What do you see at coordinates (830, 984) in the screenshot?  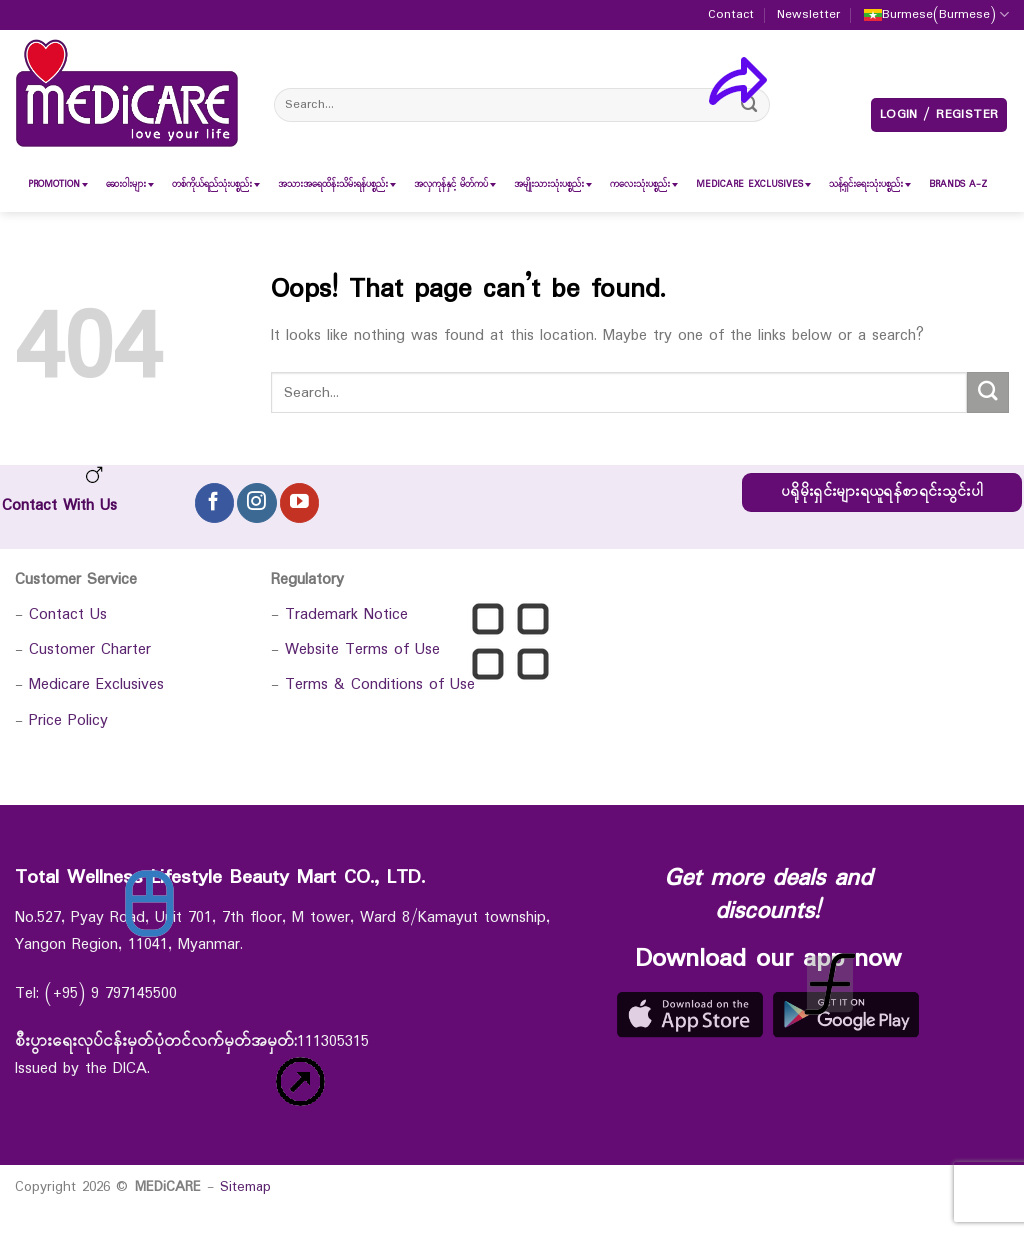 I see `insert a mathematical function or formula` at bounding box center [830, 984].